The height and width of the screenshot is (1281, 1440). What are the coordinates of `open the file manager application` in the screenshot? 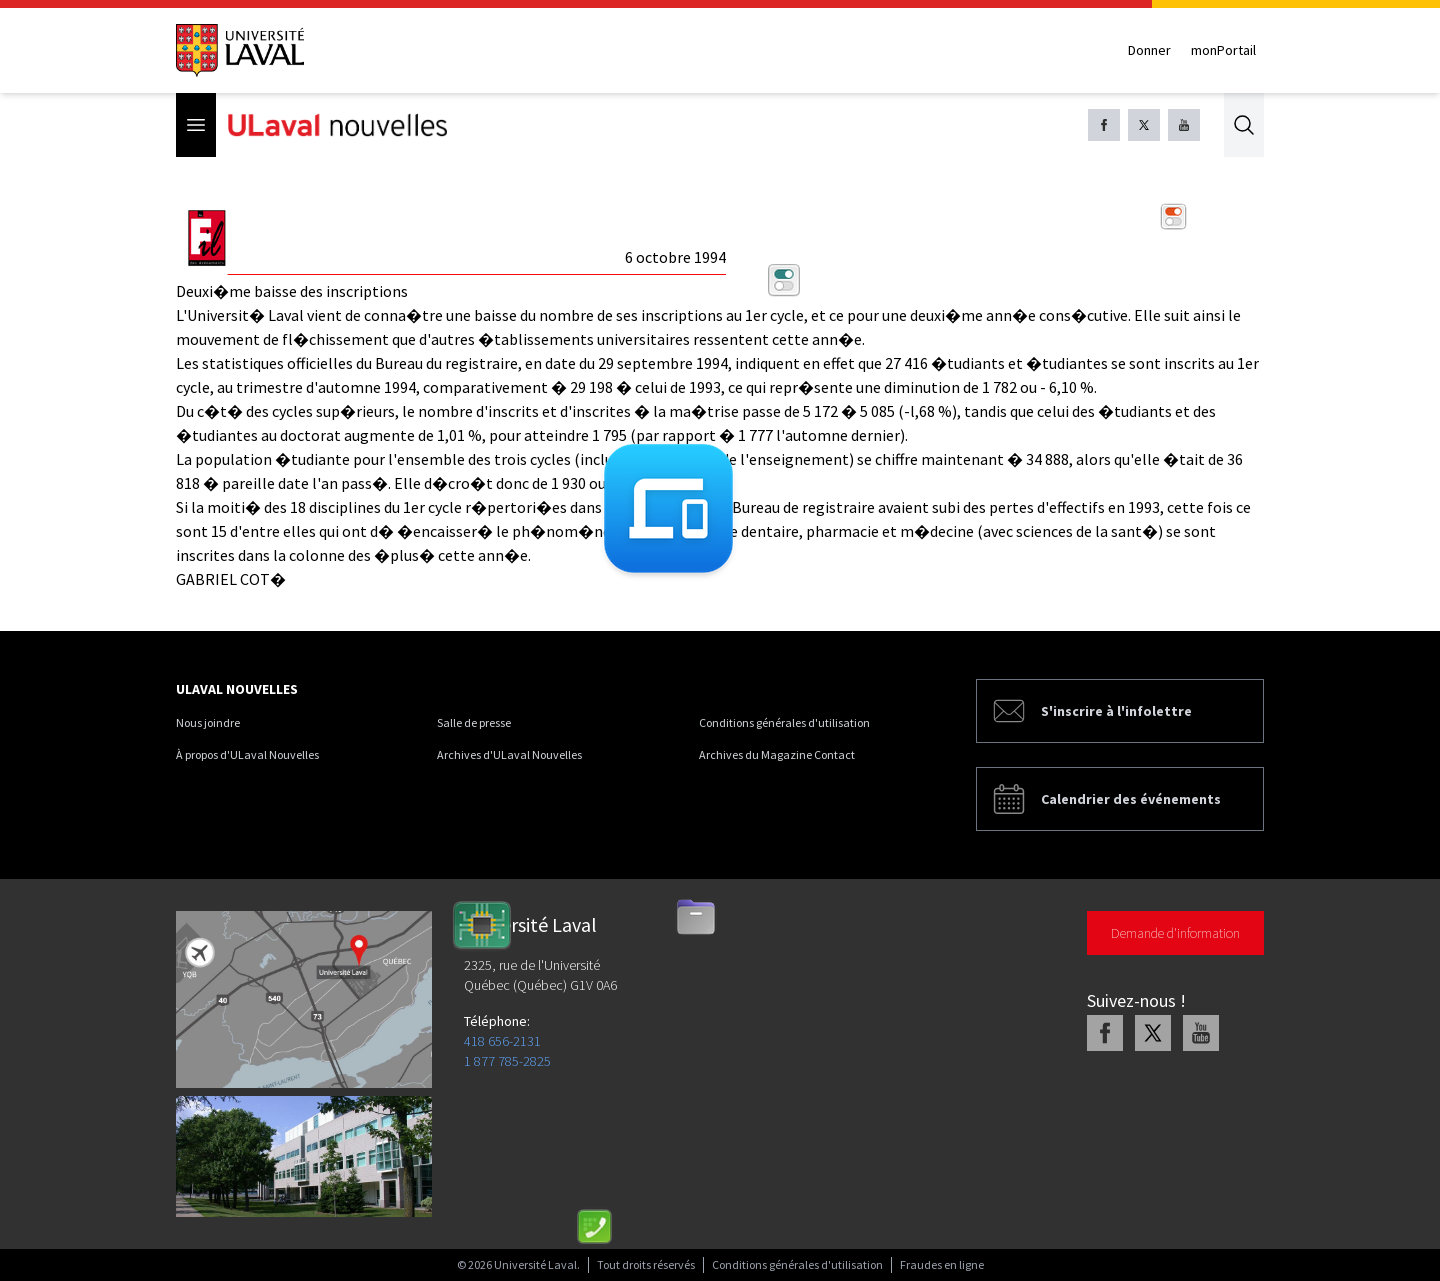 It's located at (696, 917).